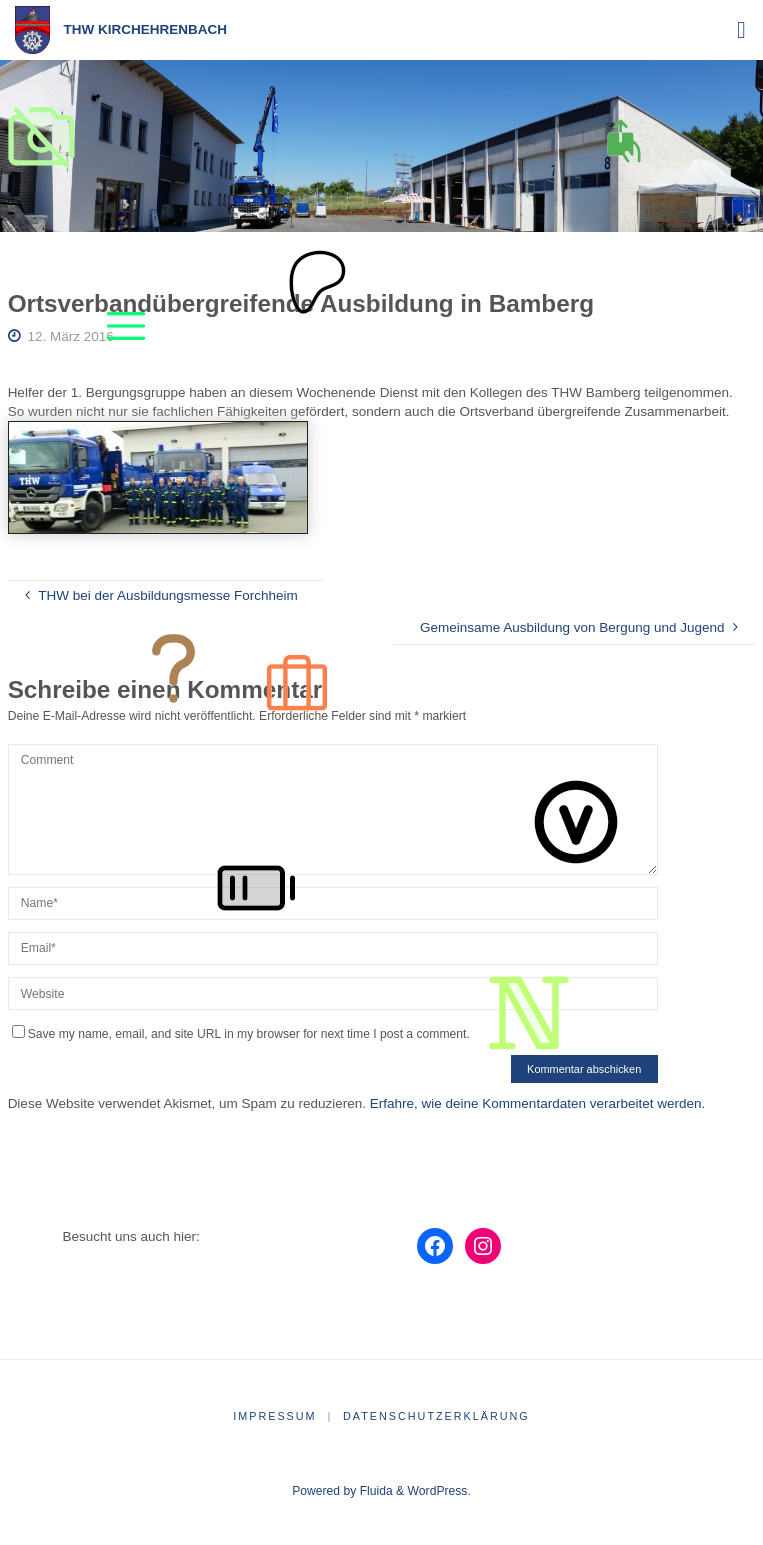 Image resolution: width=763 pixels, height=1545 pixels. Describe the element at coordinates (576, 822) in the screenshot. I see `indicates a verified status or account` at that location.